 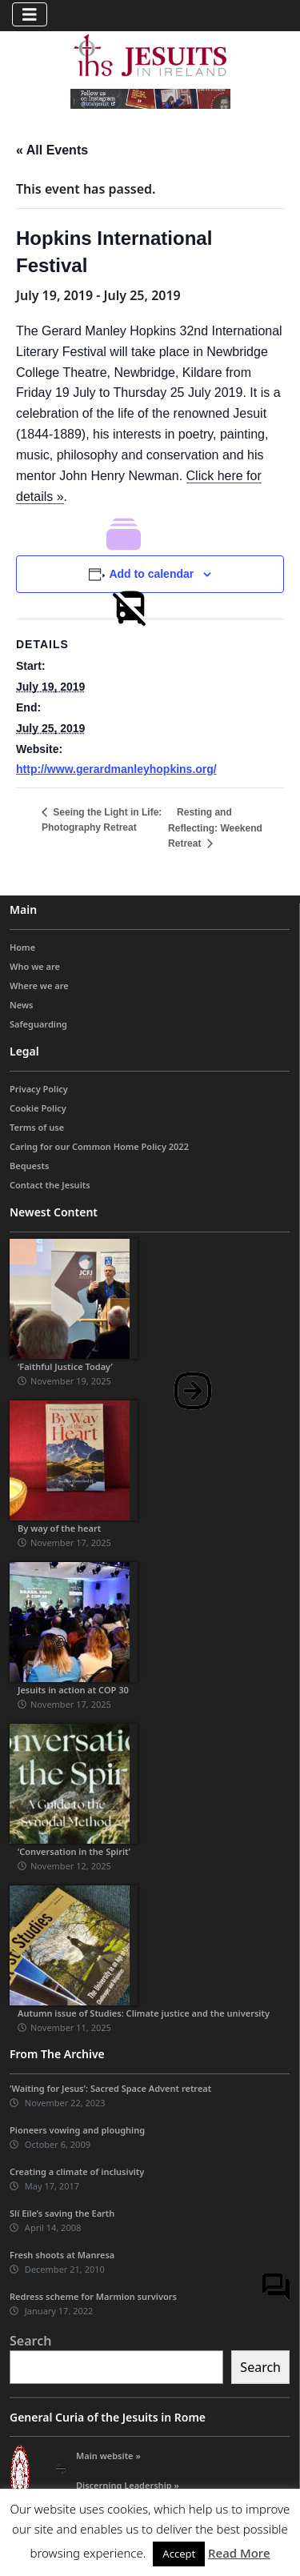 What do you see at coordinates (193, 1391) in the screenshot?
I see `proceed to the next step` at bounding box center [193, 1391].